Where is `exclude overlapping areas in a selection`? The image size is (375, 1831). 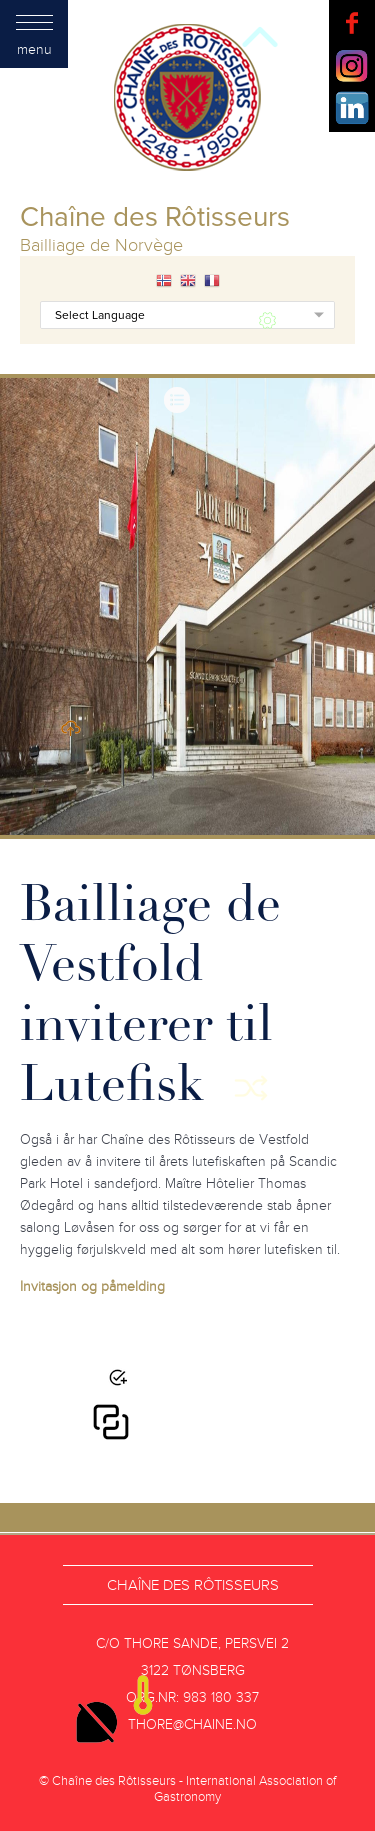 exclude overlapping areas in a selection is located at coordinates (111, 1422).